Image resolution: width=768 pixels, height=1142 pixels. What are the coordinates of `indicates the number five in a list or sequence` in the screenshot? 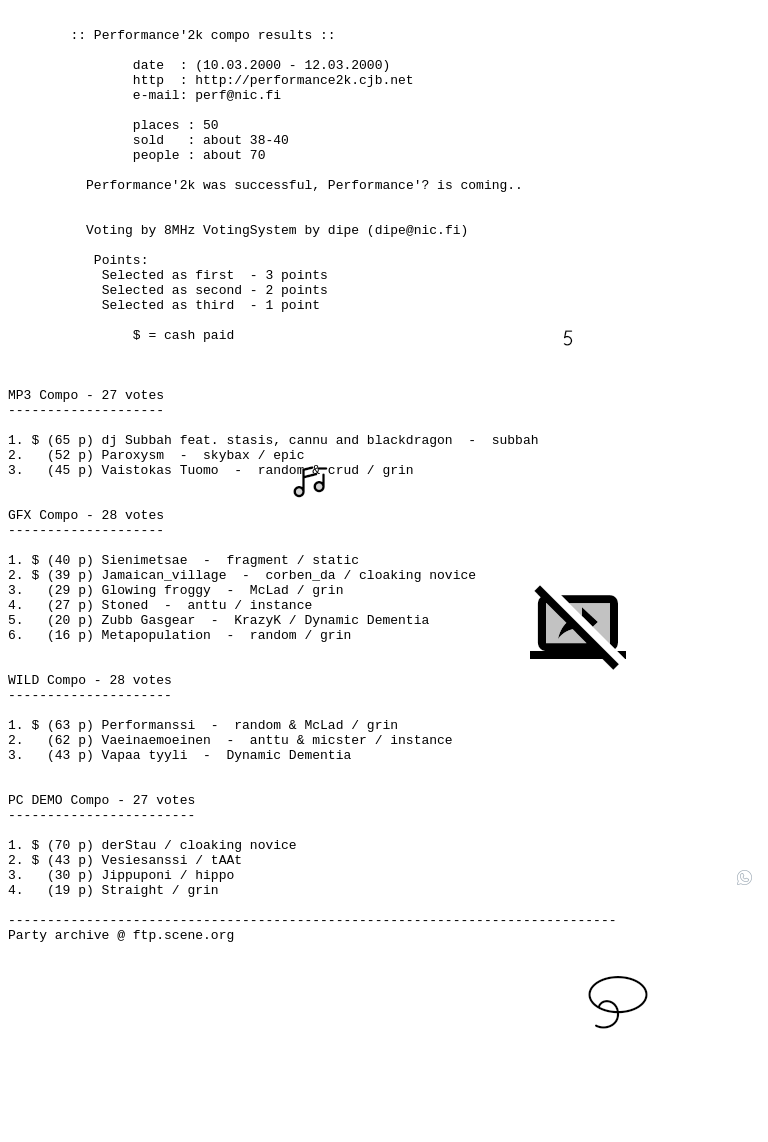 It's located at (568, 338).